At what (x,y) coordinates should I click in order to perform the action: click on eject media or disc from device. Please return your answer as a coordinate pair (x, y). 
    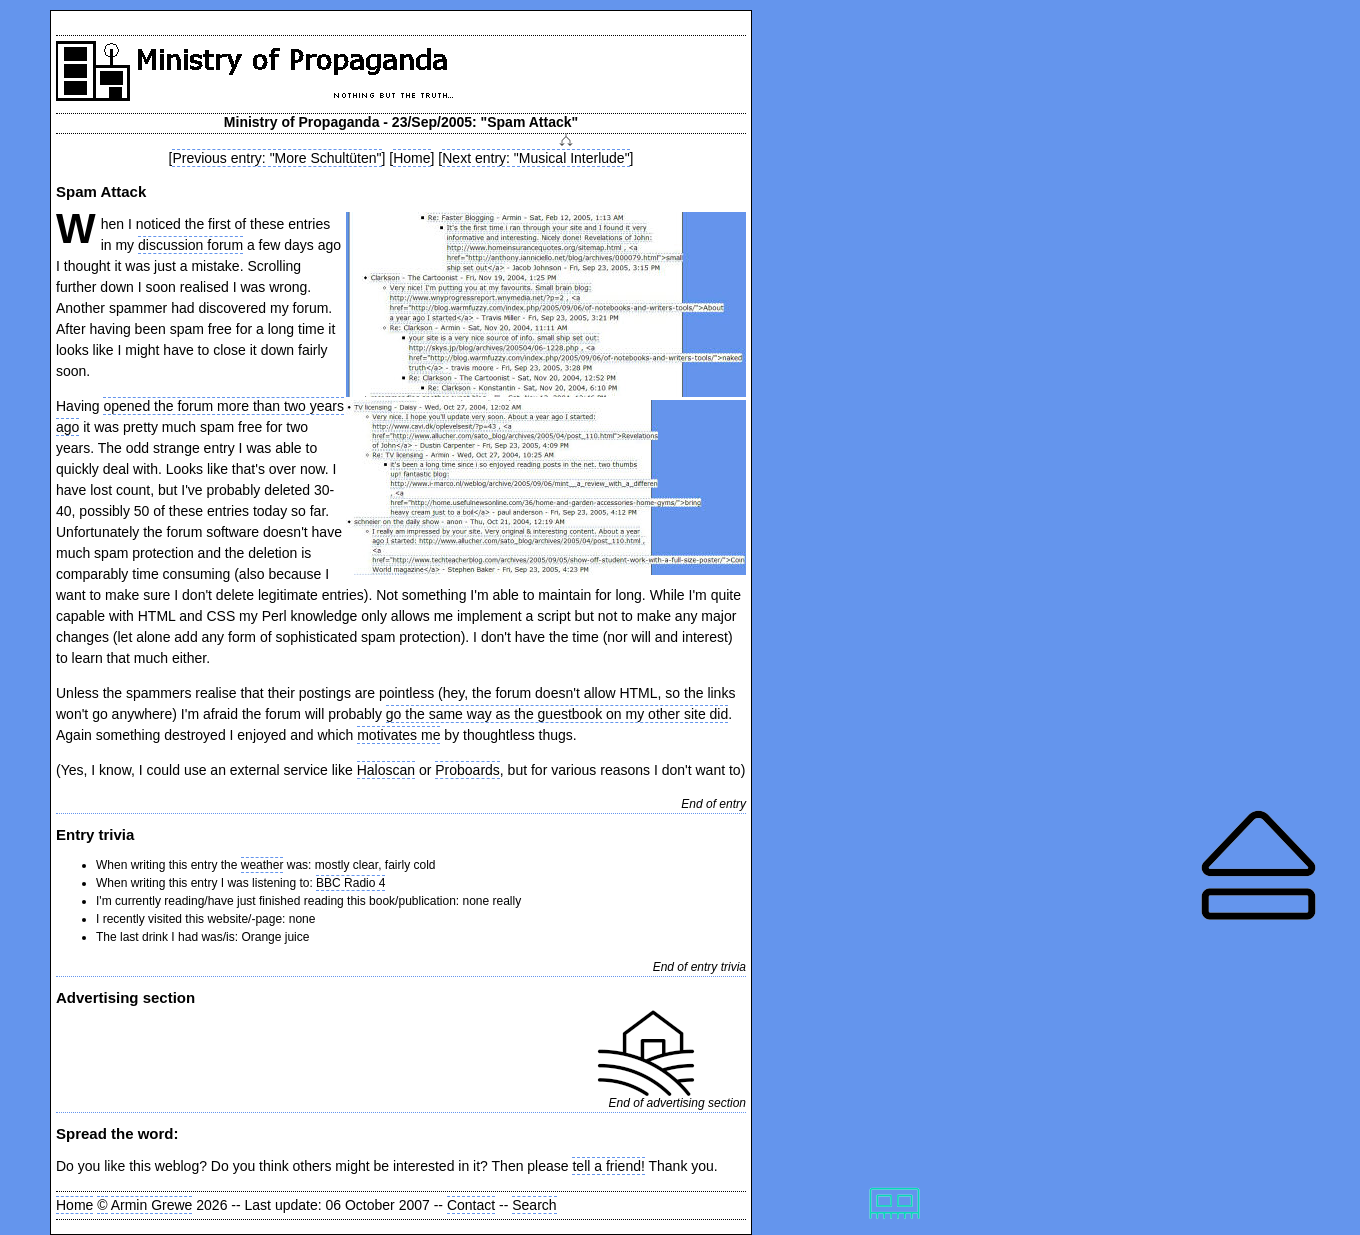
    Looking at the image, I should click on (1258, 872).